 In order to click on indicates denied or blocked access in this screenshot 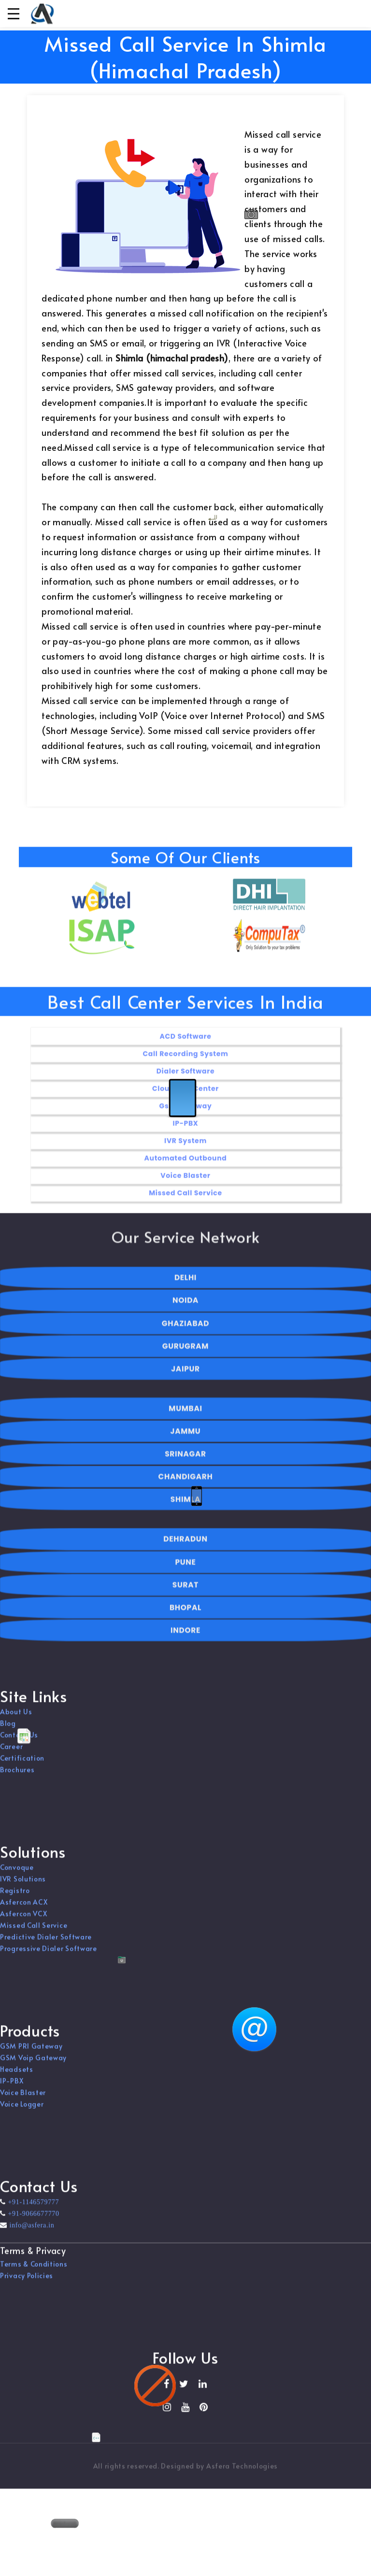, I will do `click(155, 2386)`.